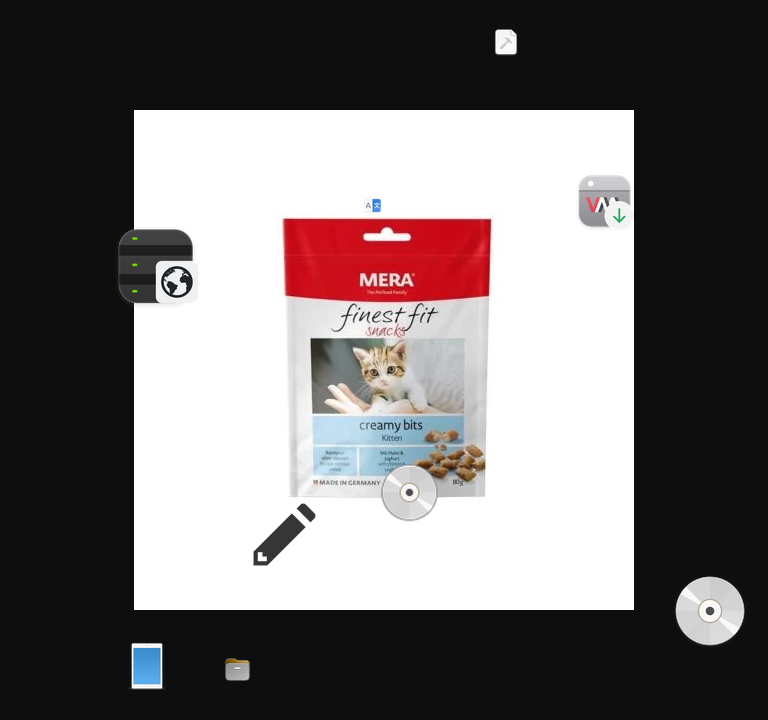 Image resolution: width=768 pixels, height=720 pixels. What do you see at coordinates (710, 611) in the screenshot?
I see `indicates a DVD+R disc drive or media` at bounding box center [710, 611].